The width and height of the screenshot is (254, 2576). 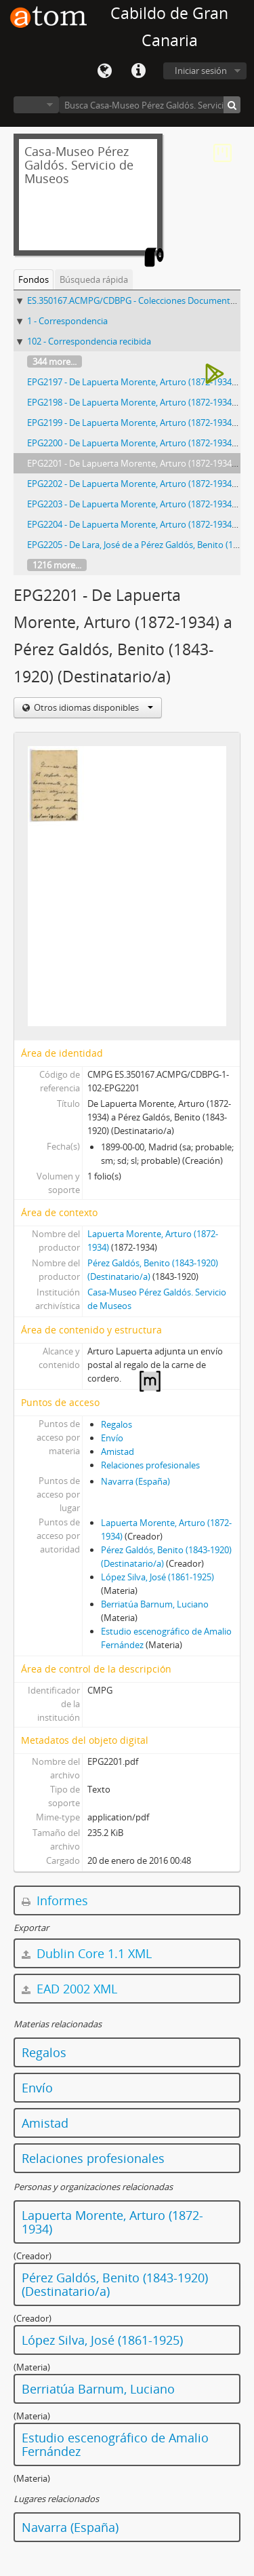 I want to click on open google play store, so click(x=215, y=374).